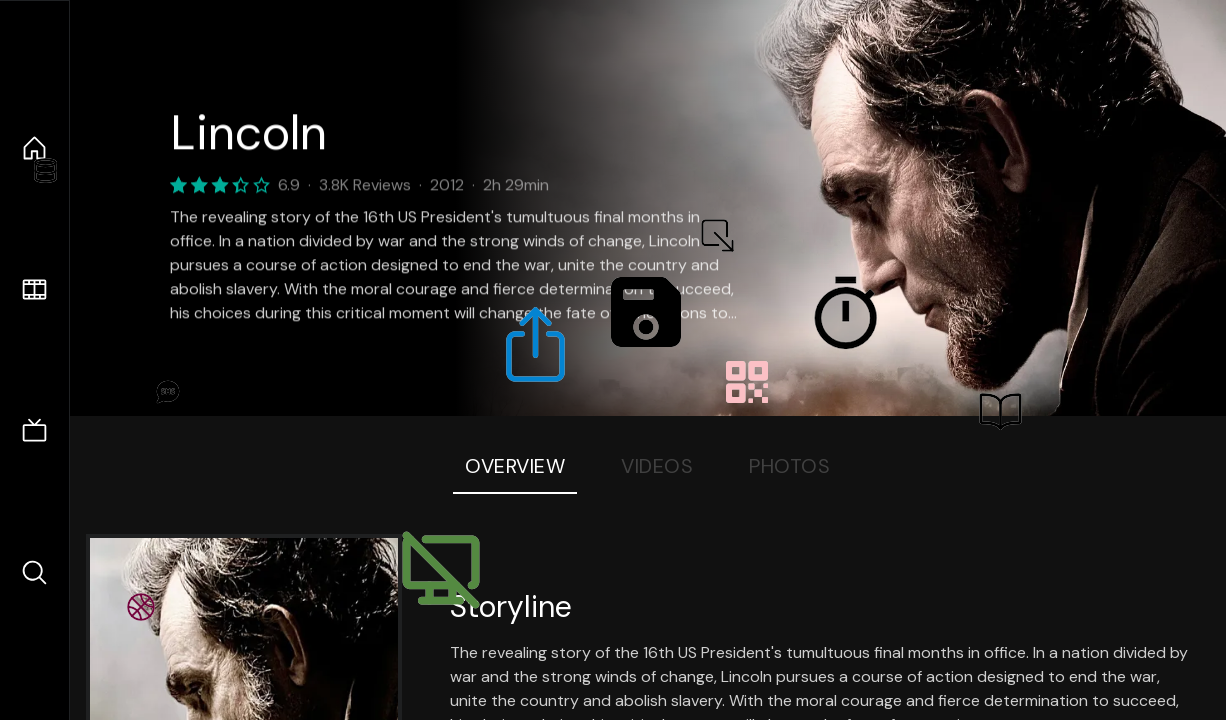  Describe the element at coordinates (441, 570) in the screenshot. I see `desktop display is unavailable or disconnected` at that location.